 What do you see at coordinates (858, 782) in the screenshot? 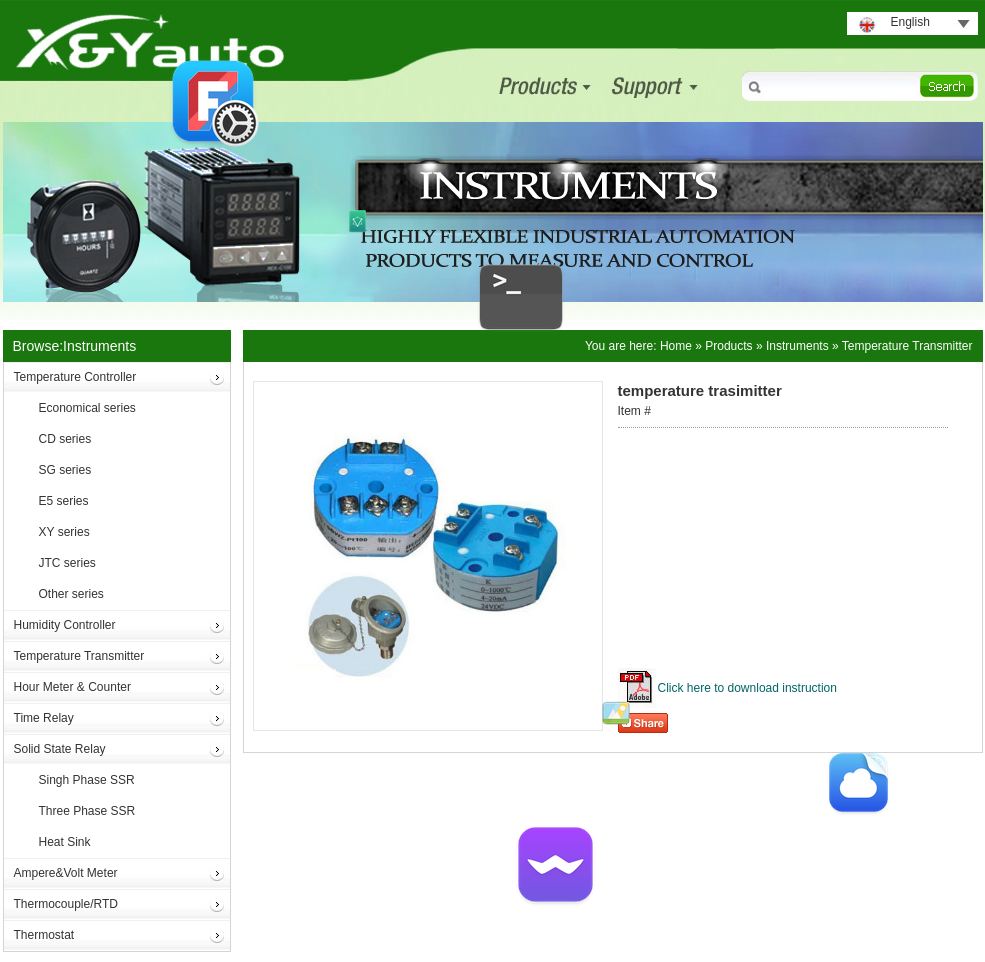
I see `manage web apps and progressive web applications` at bounding box center [858, 782].